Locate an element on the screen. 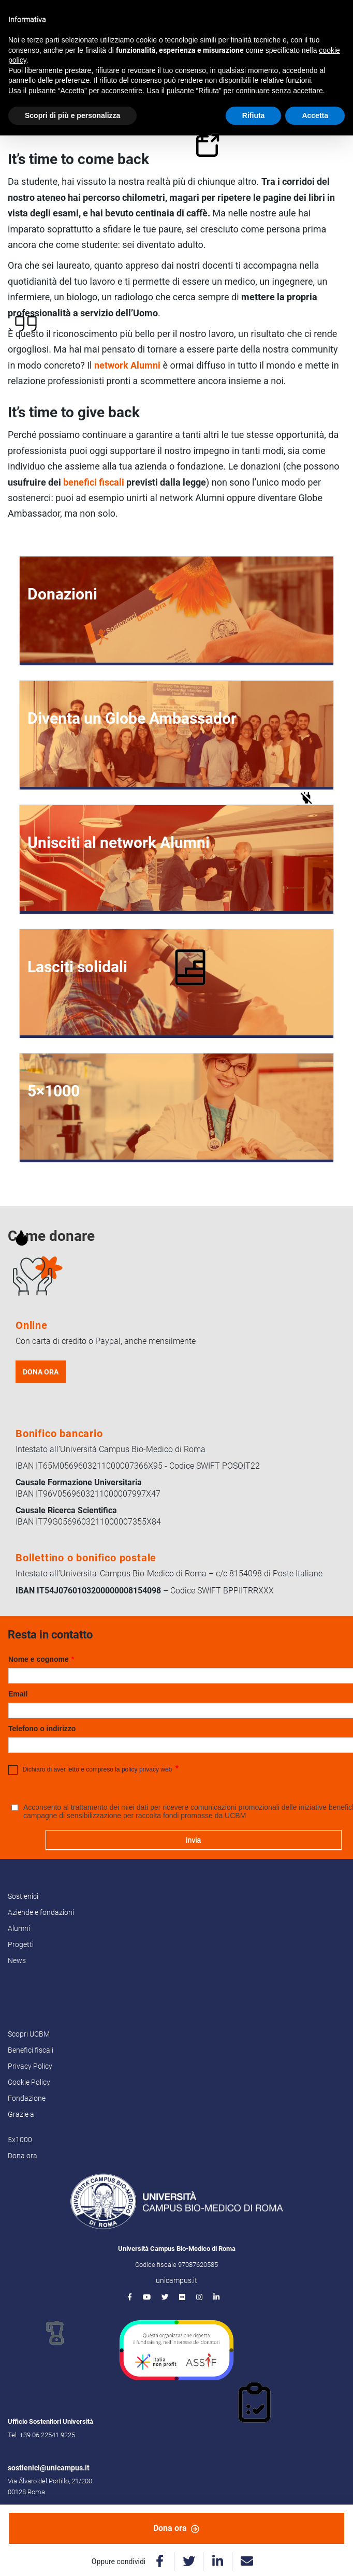 This screenshot has width=353, height=2576. view health checkup results is located at coordinates (254, 2402).